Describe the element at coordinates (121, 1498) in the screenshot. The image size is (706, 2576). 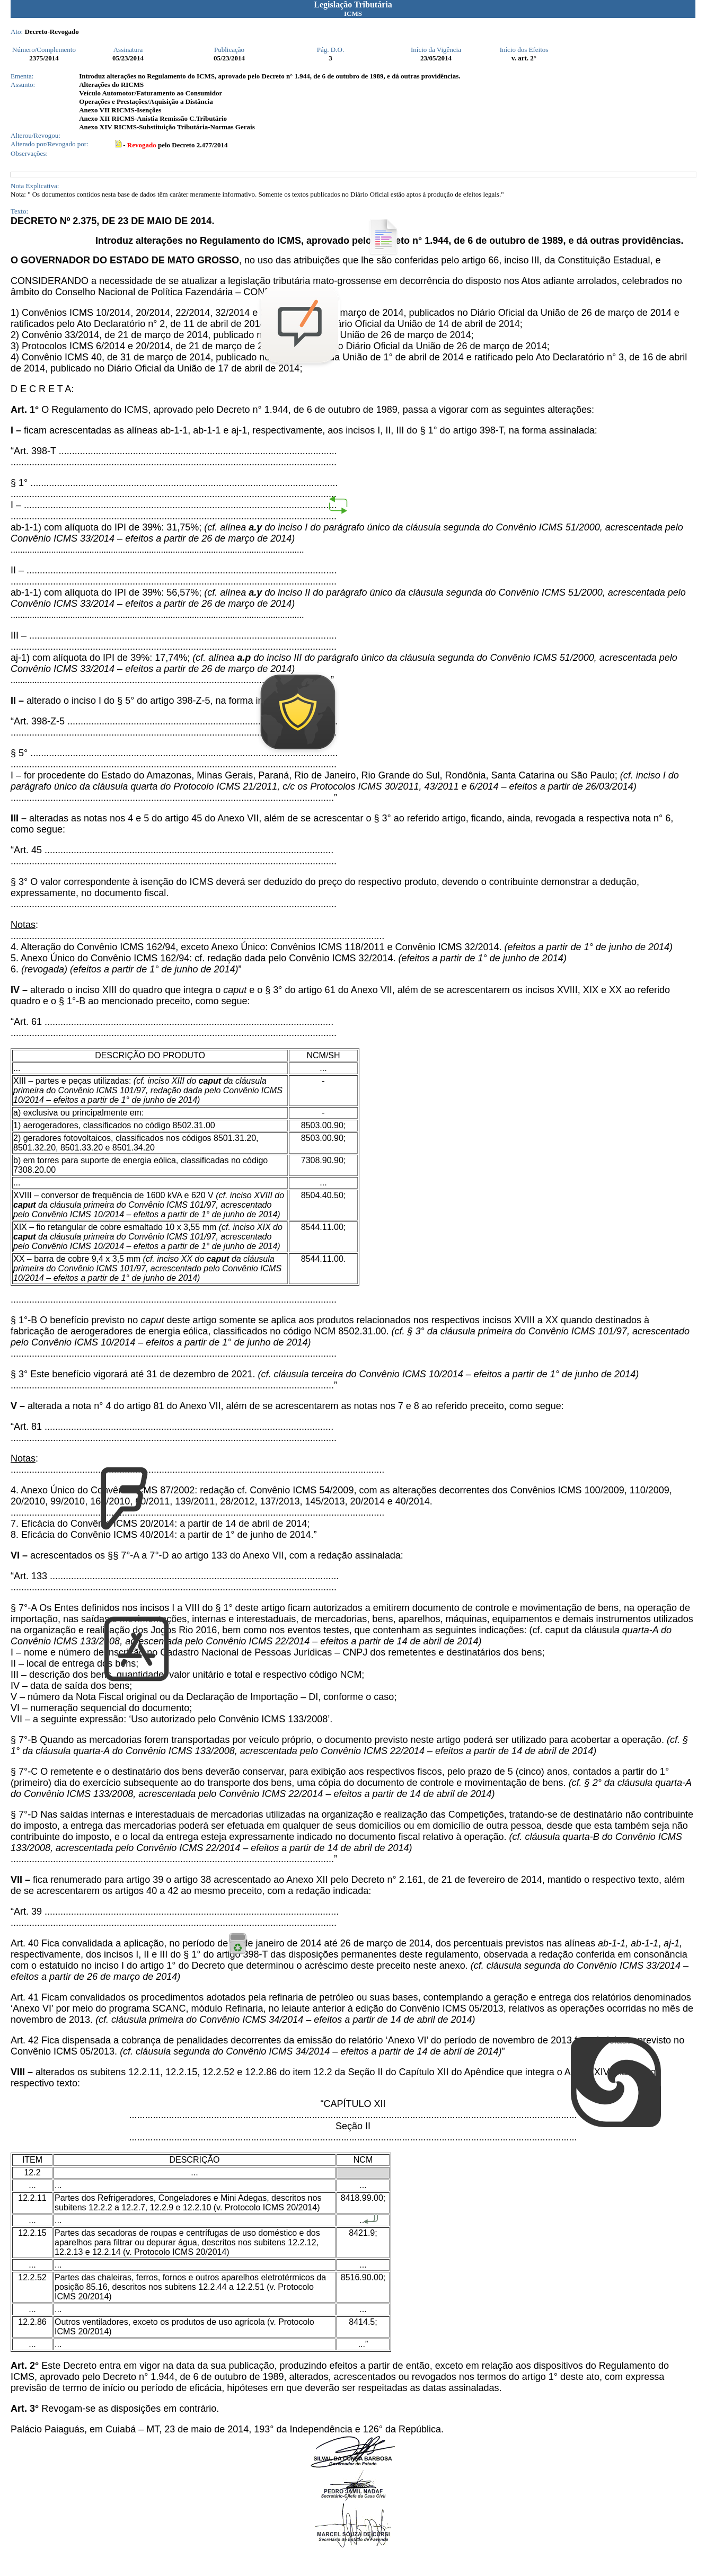
I see `connect your foursquare account` at that location.